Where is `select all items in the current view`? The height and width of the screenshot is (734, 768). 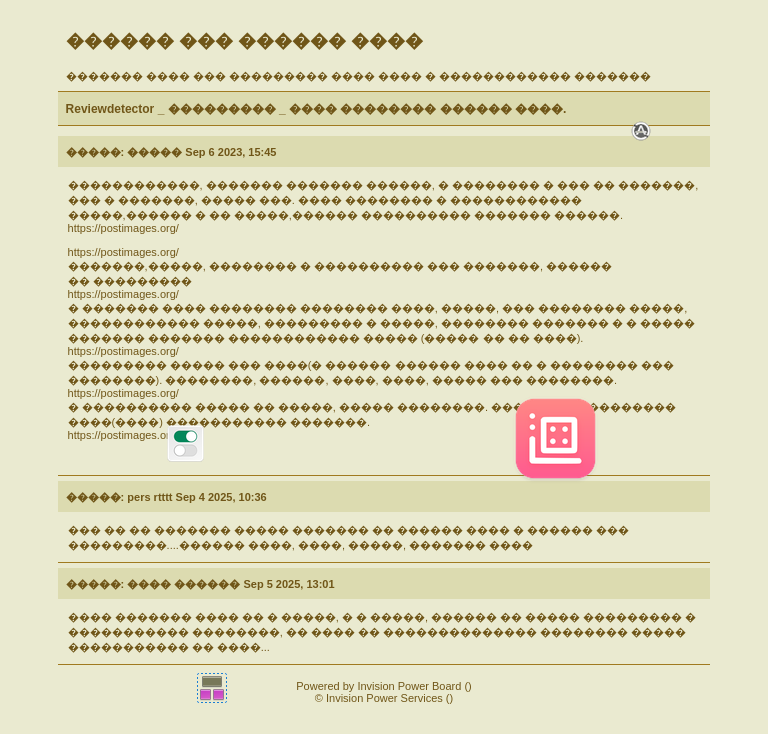 select all items in the current view is located at coordinates (212, 688).